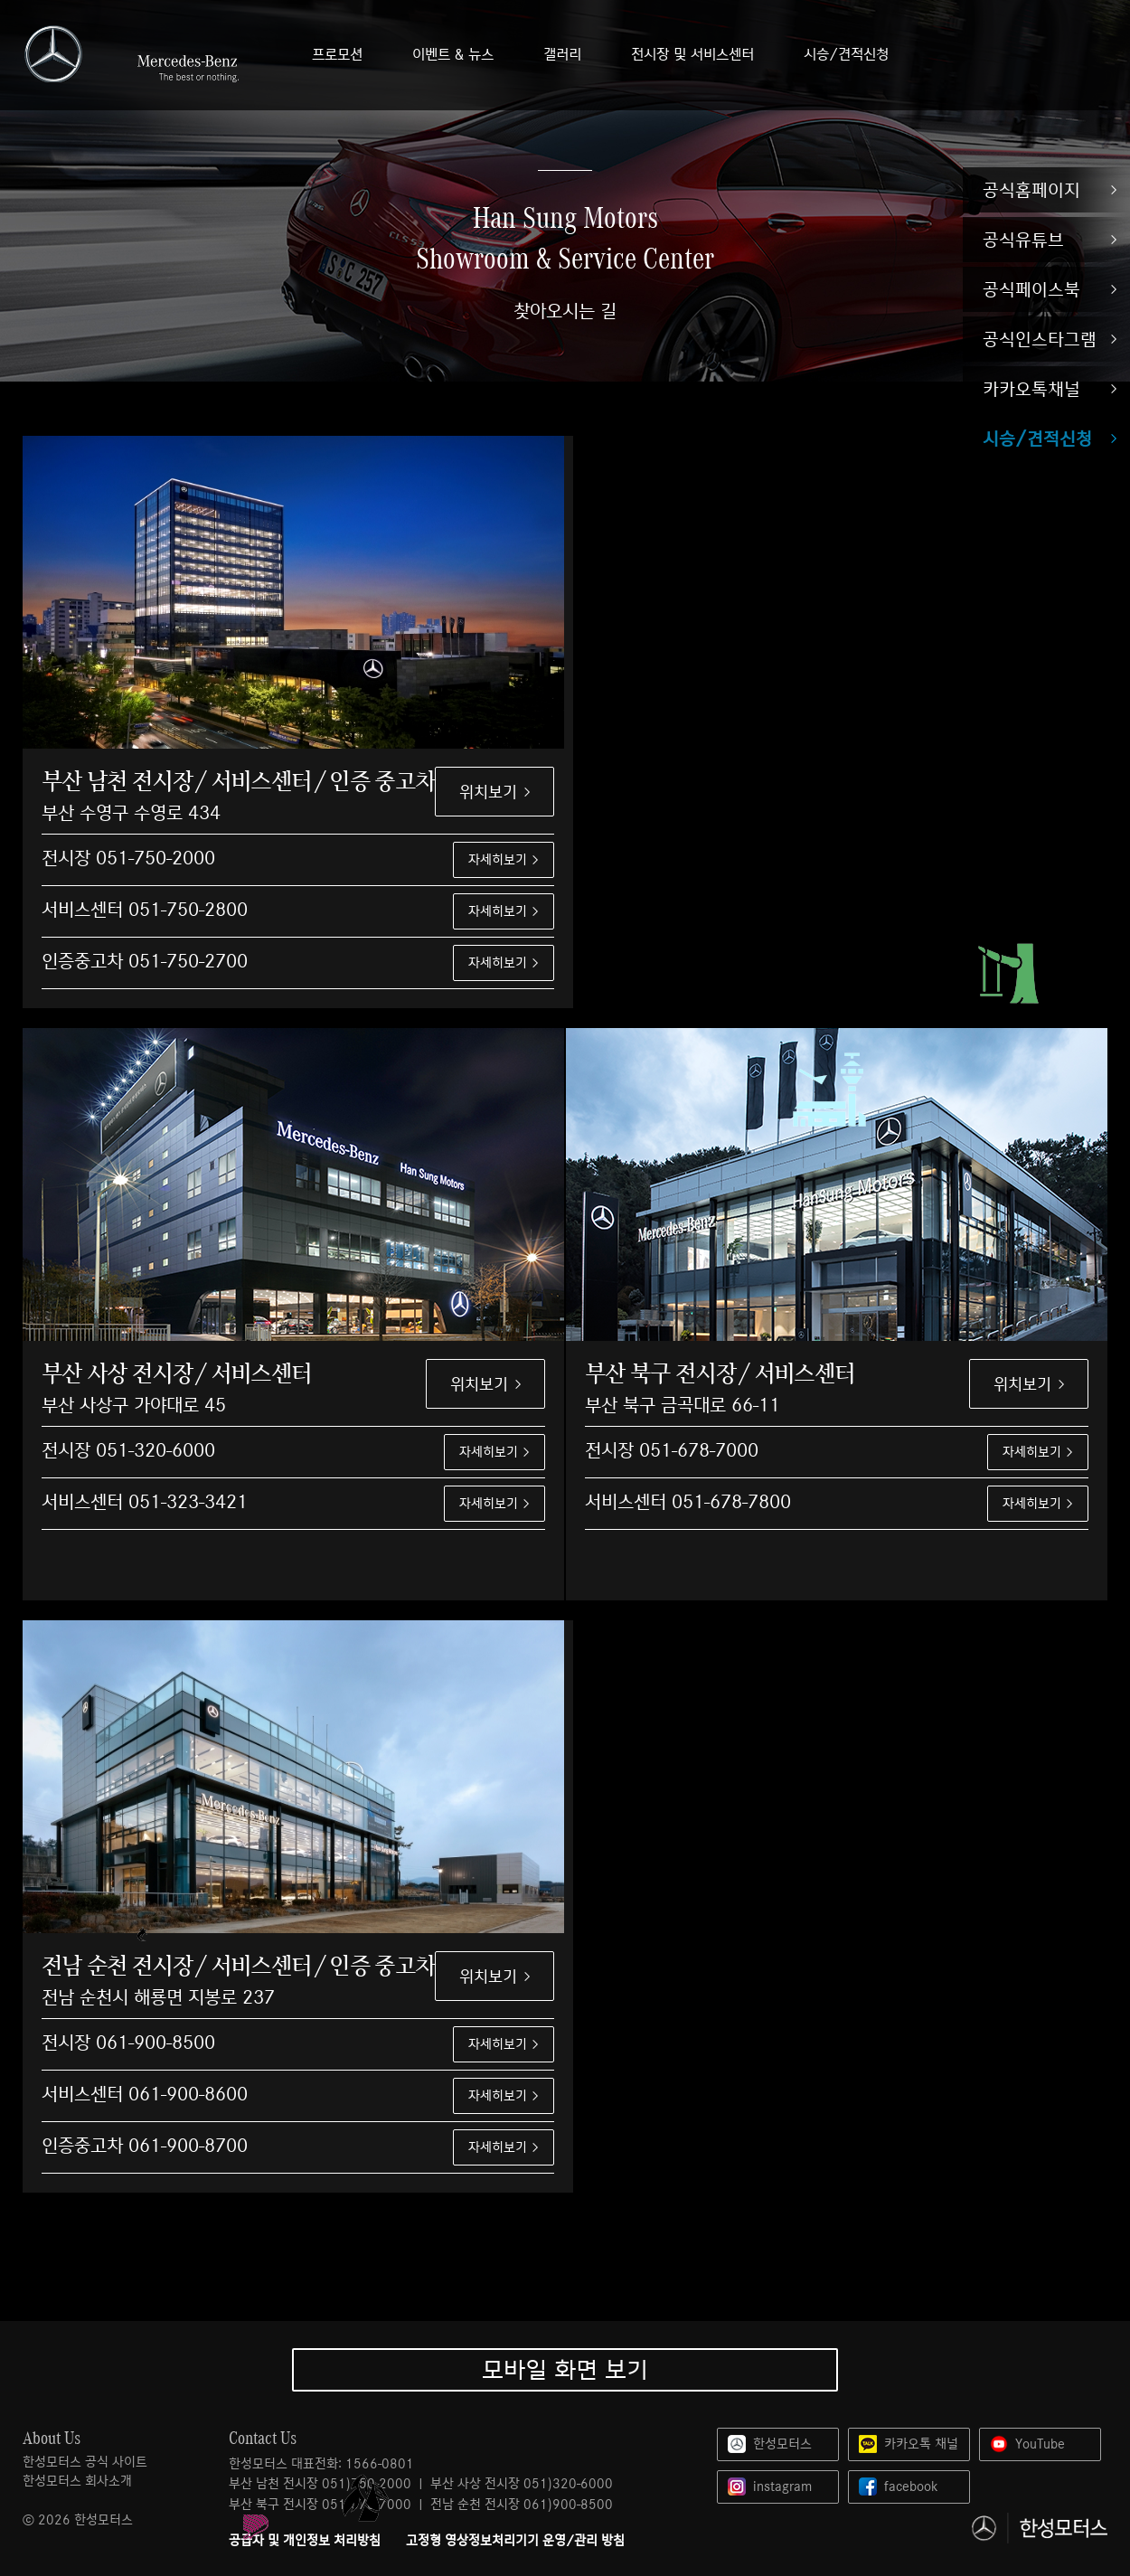 The width and height of the screenshot is (1130, 2576). What do you see at coordinates (829, 1090) in the screenshot?
I see `access airport or flight management features` at bounding box center [829, 1090].